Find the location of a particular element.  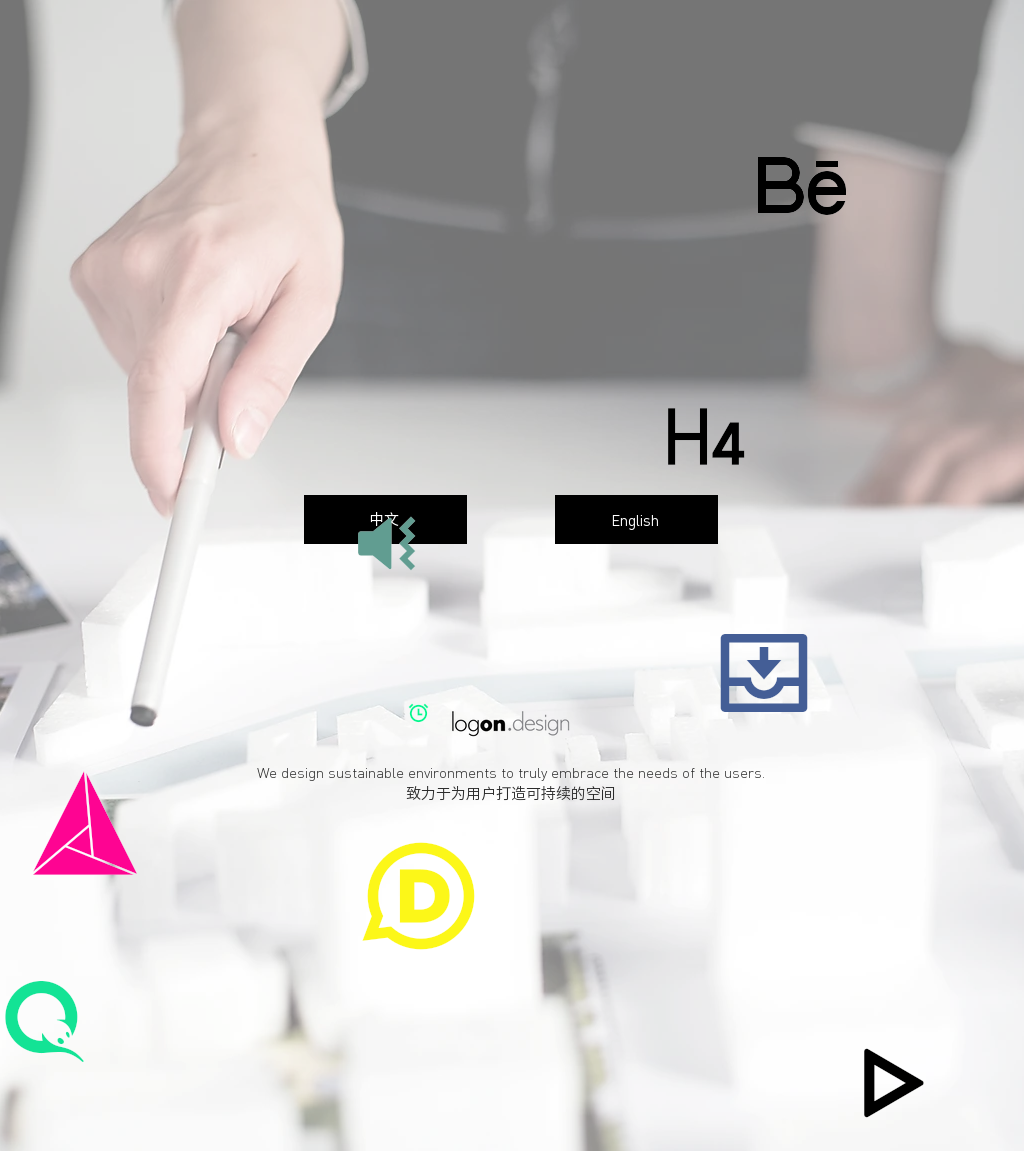

play media or video content is located at coordinates (890, 1083).